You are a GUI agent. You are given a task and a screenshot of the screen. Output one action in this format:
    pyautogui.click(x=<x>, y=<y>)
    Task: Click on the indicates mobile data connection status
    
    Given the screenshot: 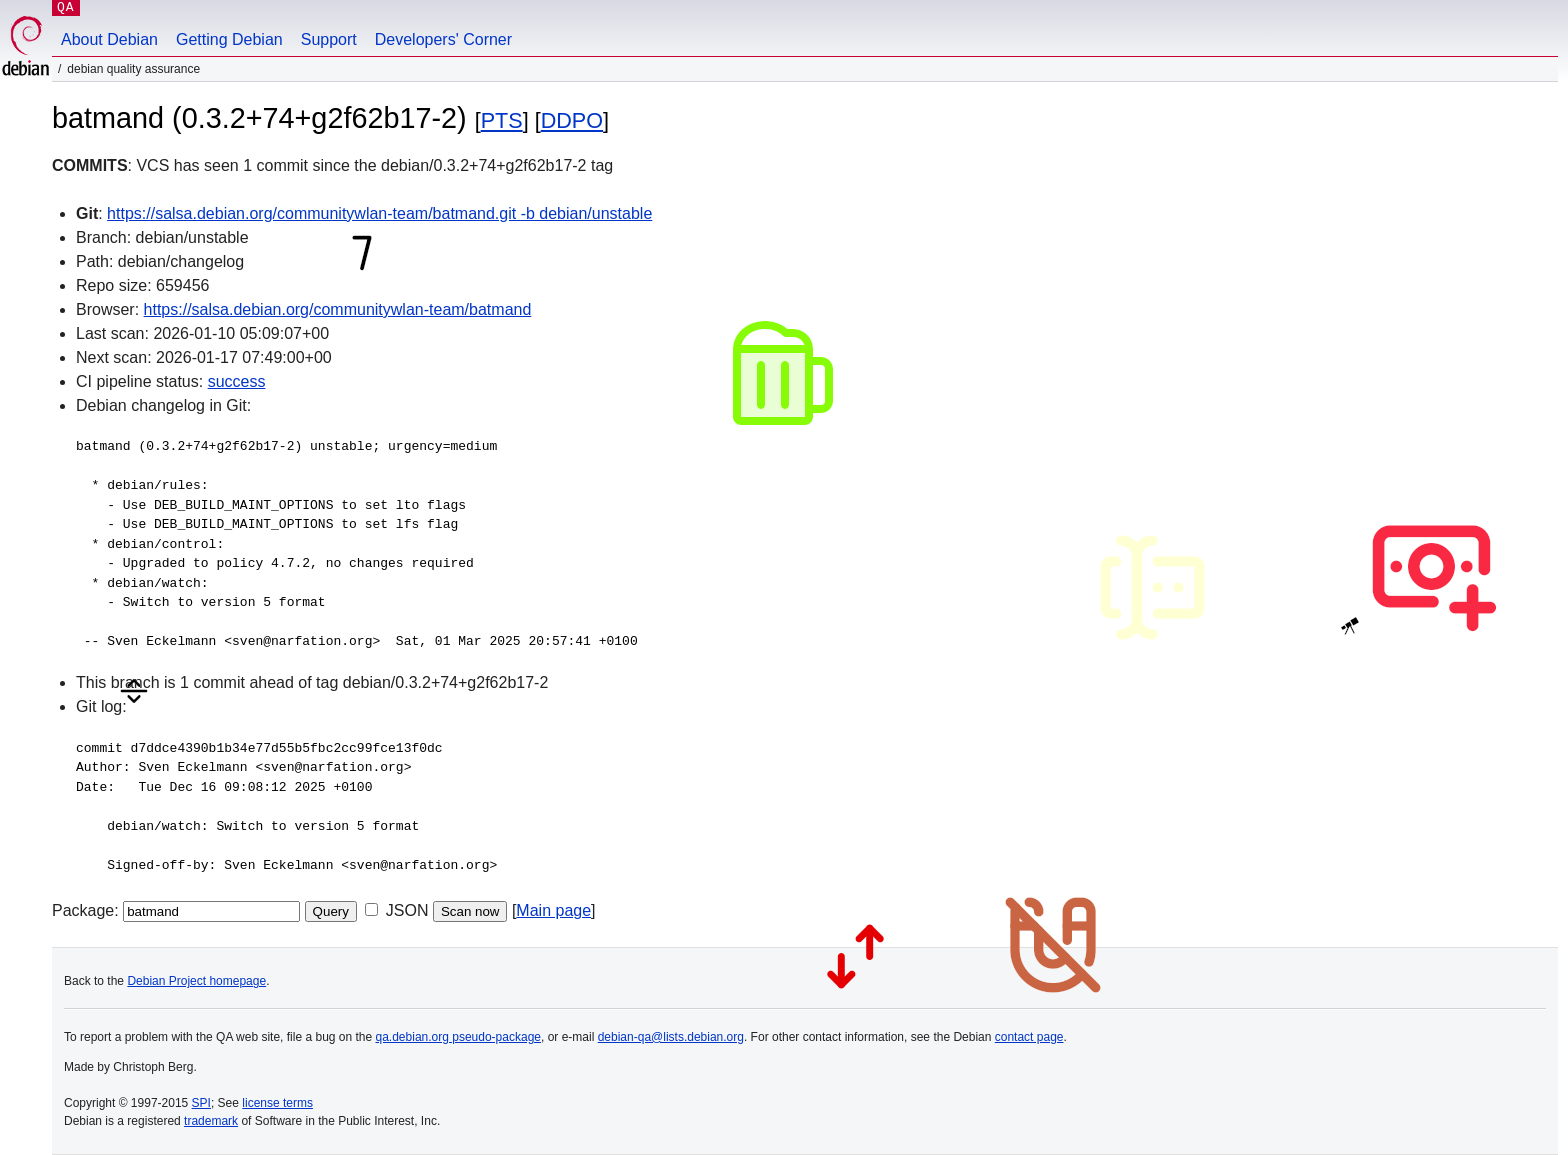 What is the action you would take?
    pyautogui.click(x=855, y=956)
    